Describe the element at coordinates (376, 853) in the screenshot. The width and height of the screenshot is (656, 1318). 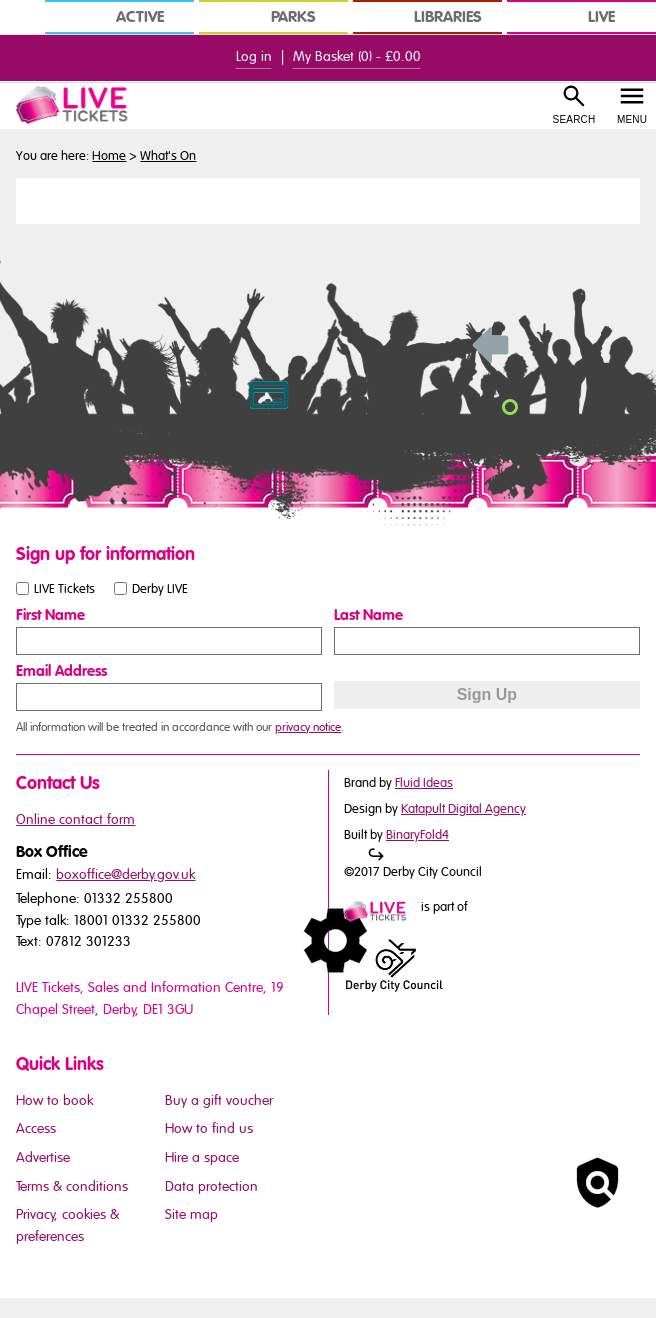
I see `go forward or navigate to next page` at that location.